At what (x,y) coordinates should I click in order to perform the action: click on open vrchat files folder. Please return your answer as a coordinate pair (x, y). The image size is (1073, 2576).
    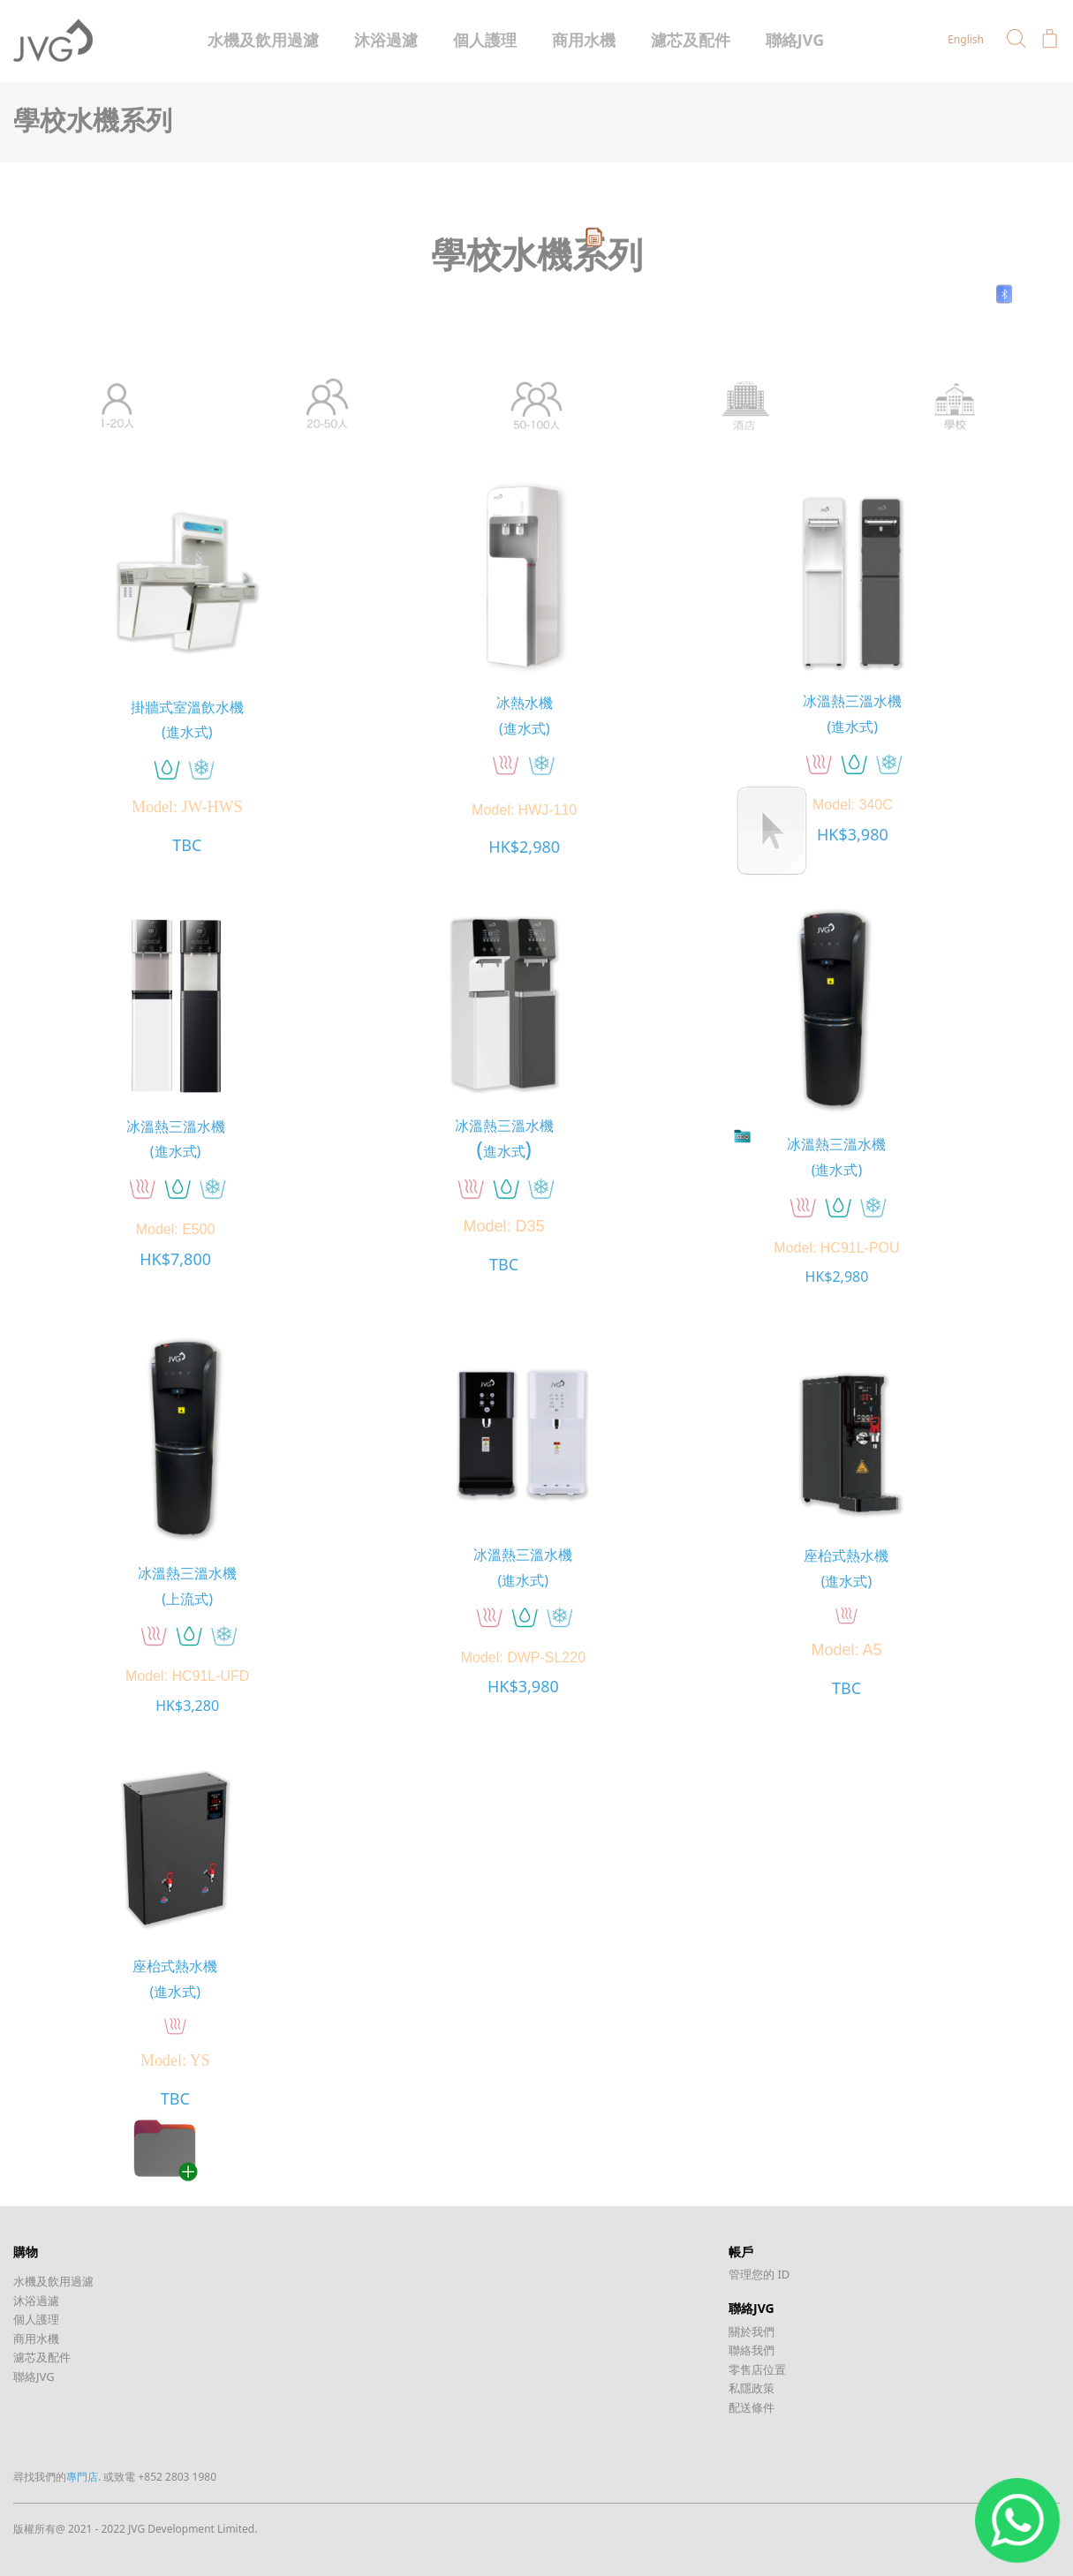
    Looking at the image, I should click on (742, 1136).